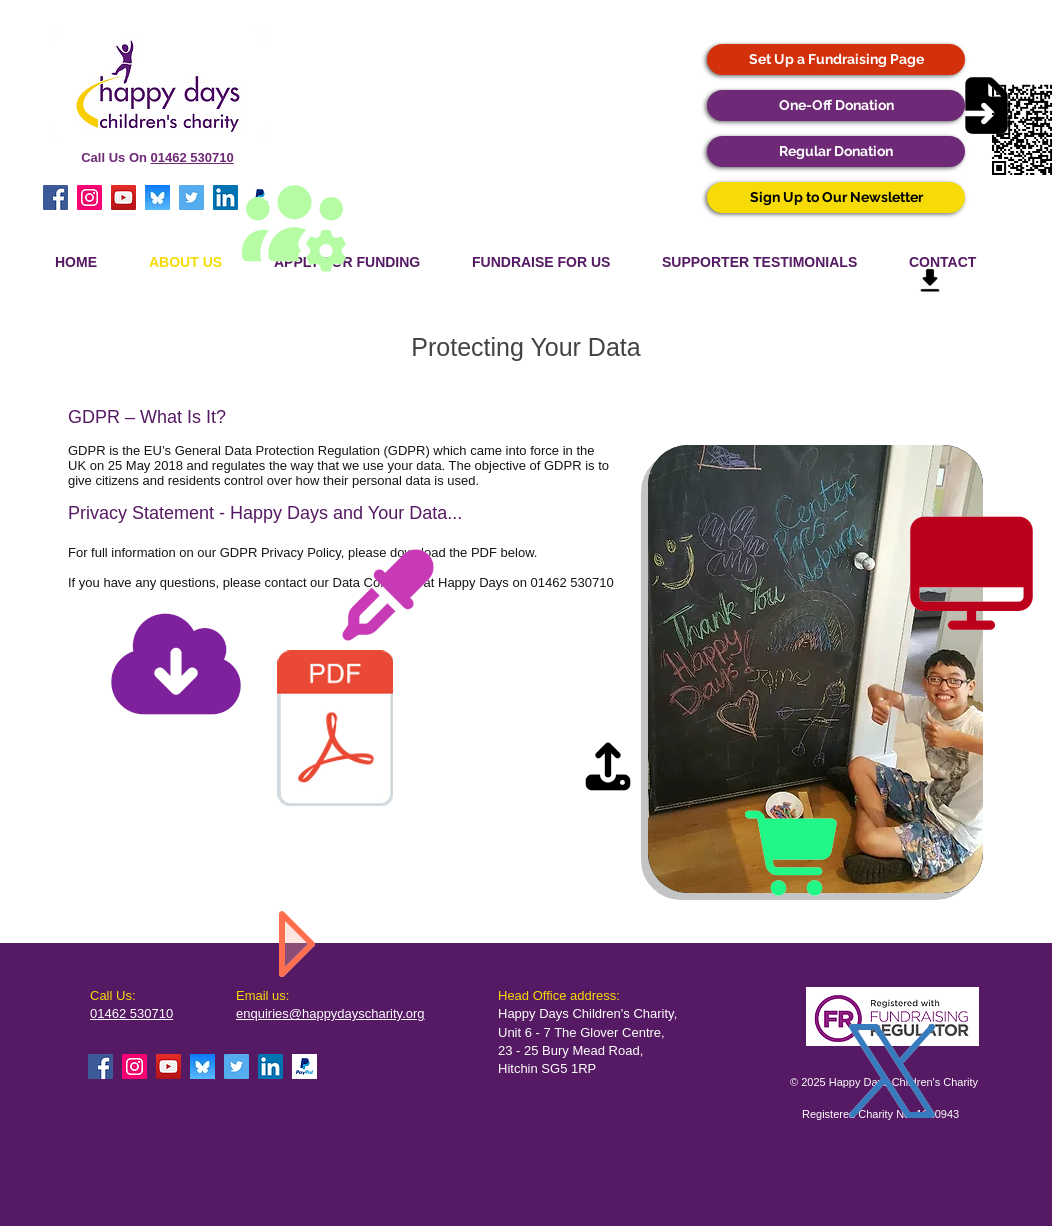  I want to click on pick a color from the canvas, so click(388, 595).